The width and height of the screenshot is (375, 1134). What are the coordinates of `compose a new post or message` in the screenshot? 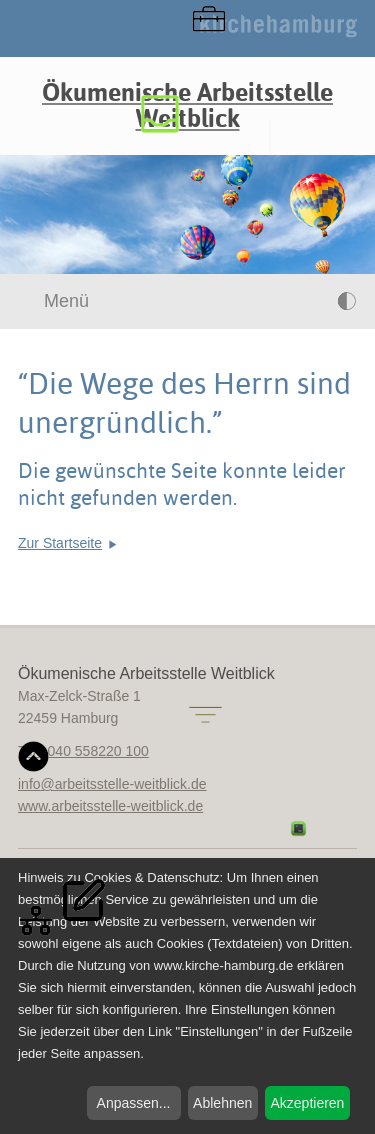 It's located at (83, 901).